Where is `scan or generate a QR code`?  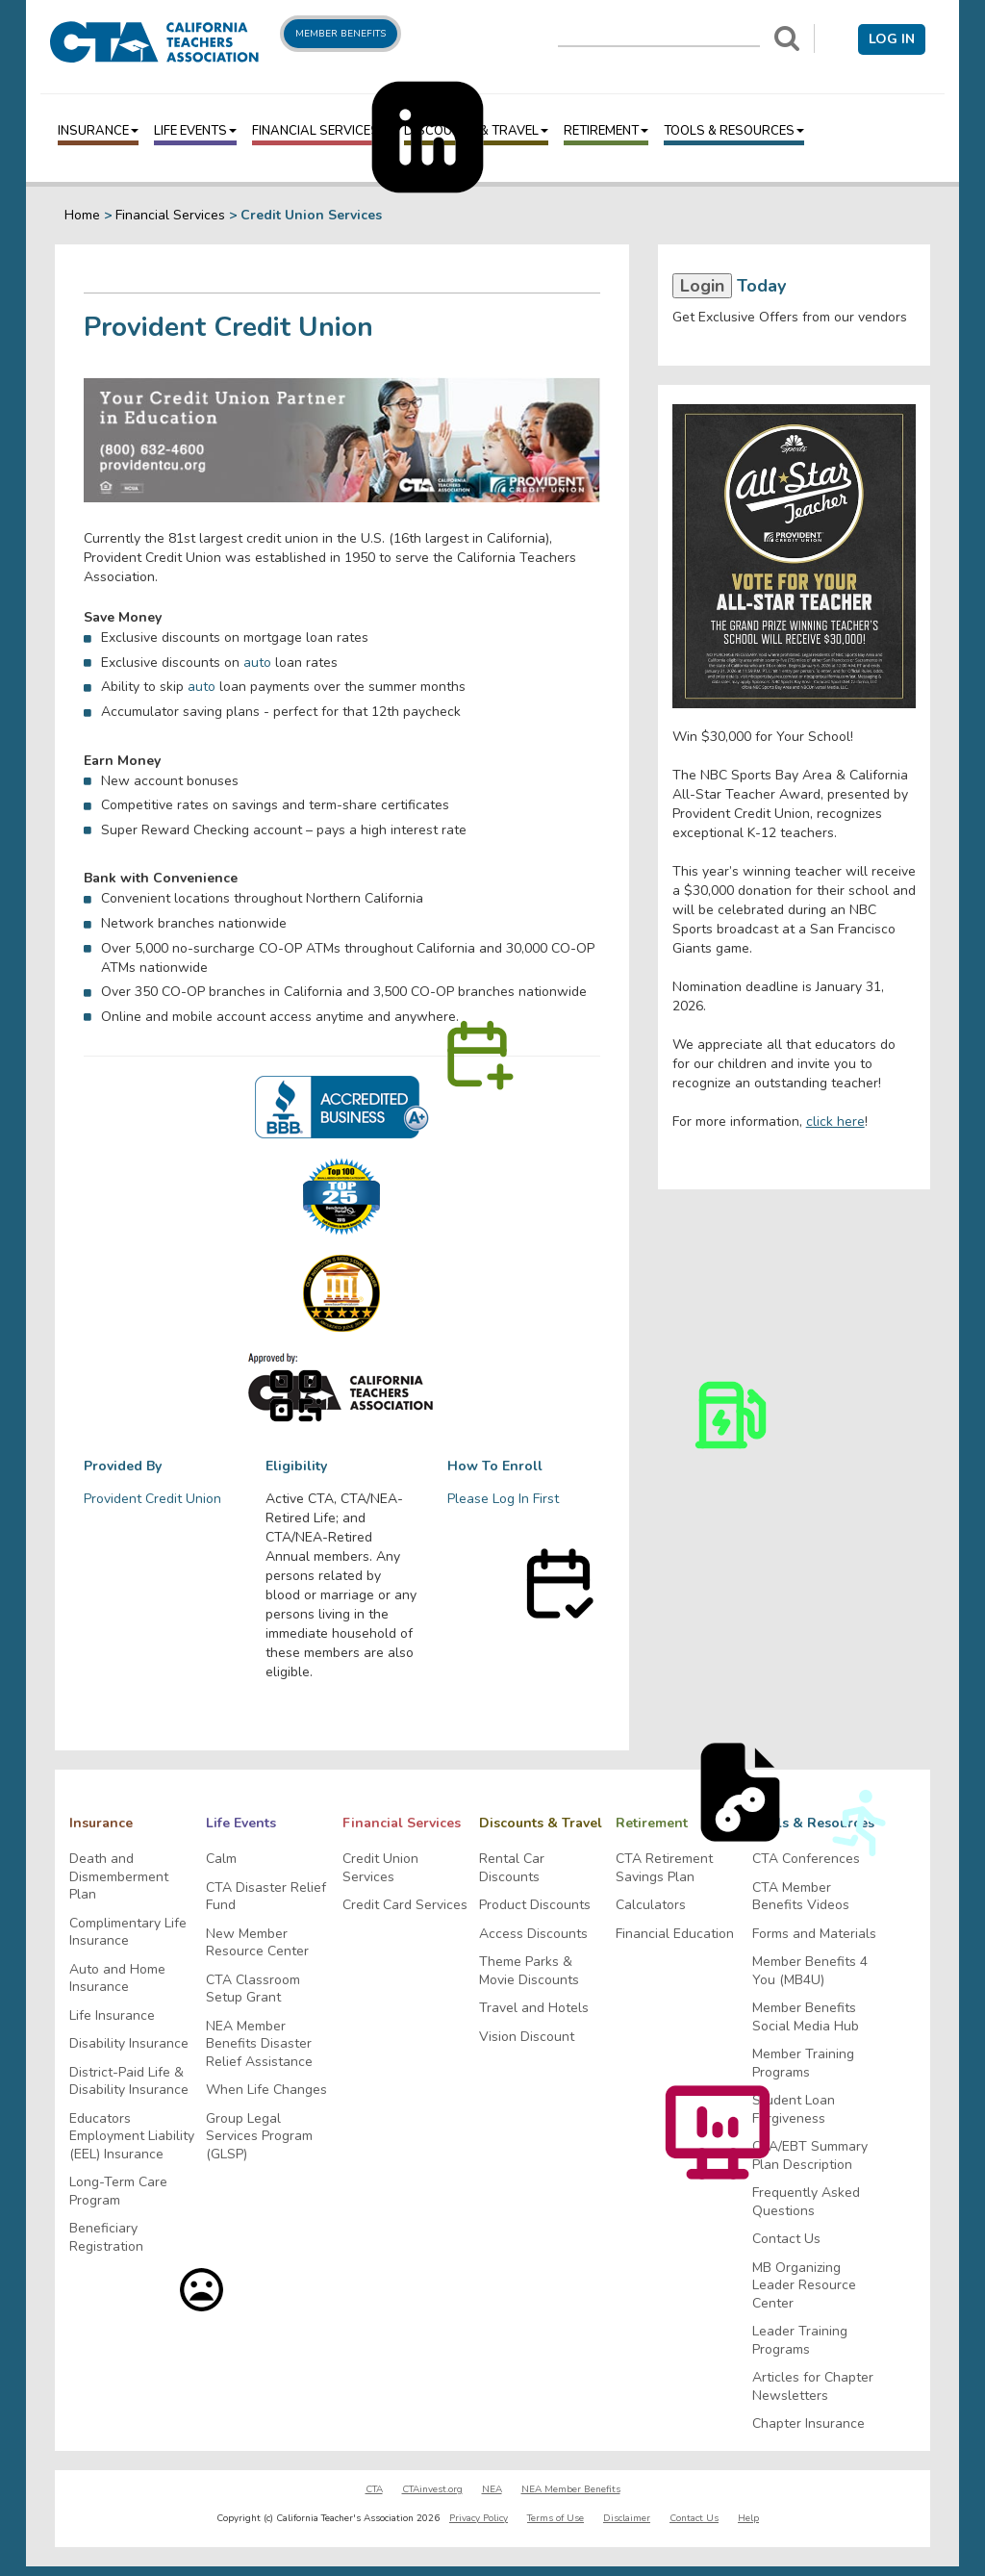 scan or generate a QR code is located at coordinates (295, 1395).